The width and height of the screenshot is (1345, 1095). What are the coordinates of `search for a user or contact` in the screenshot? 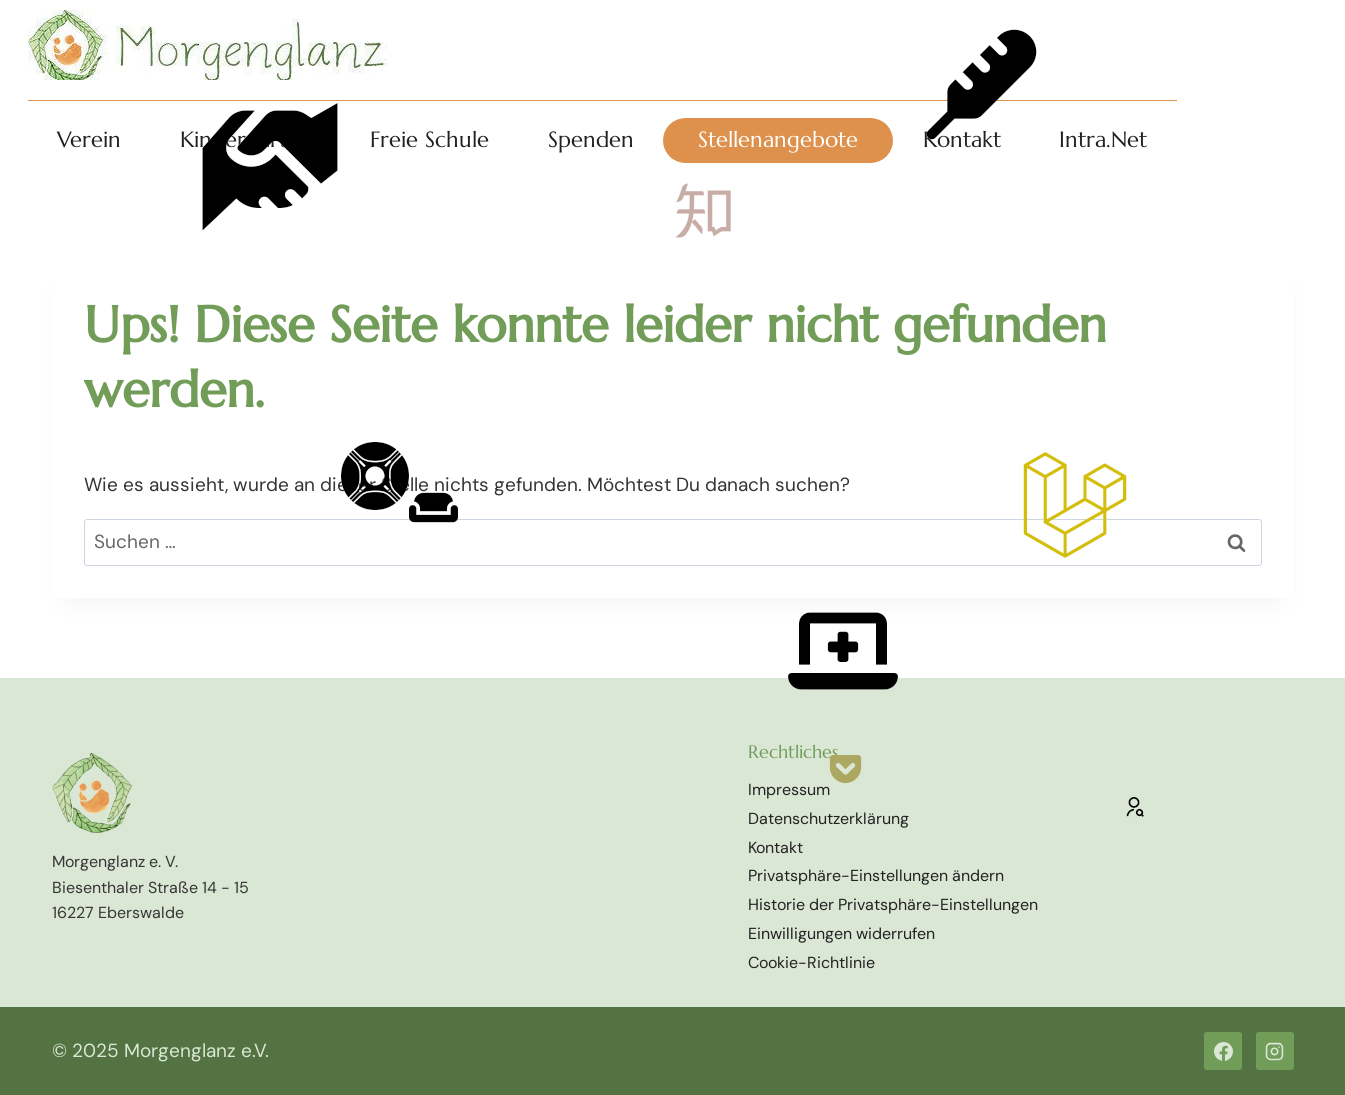 It's located at (1134, 807).